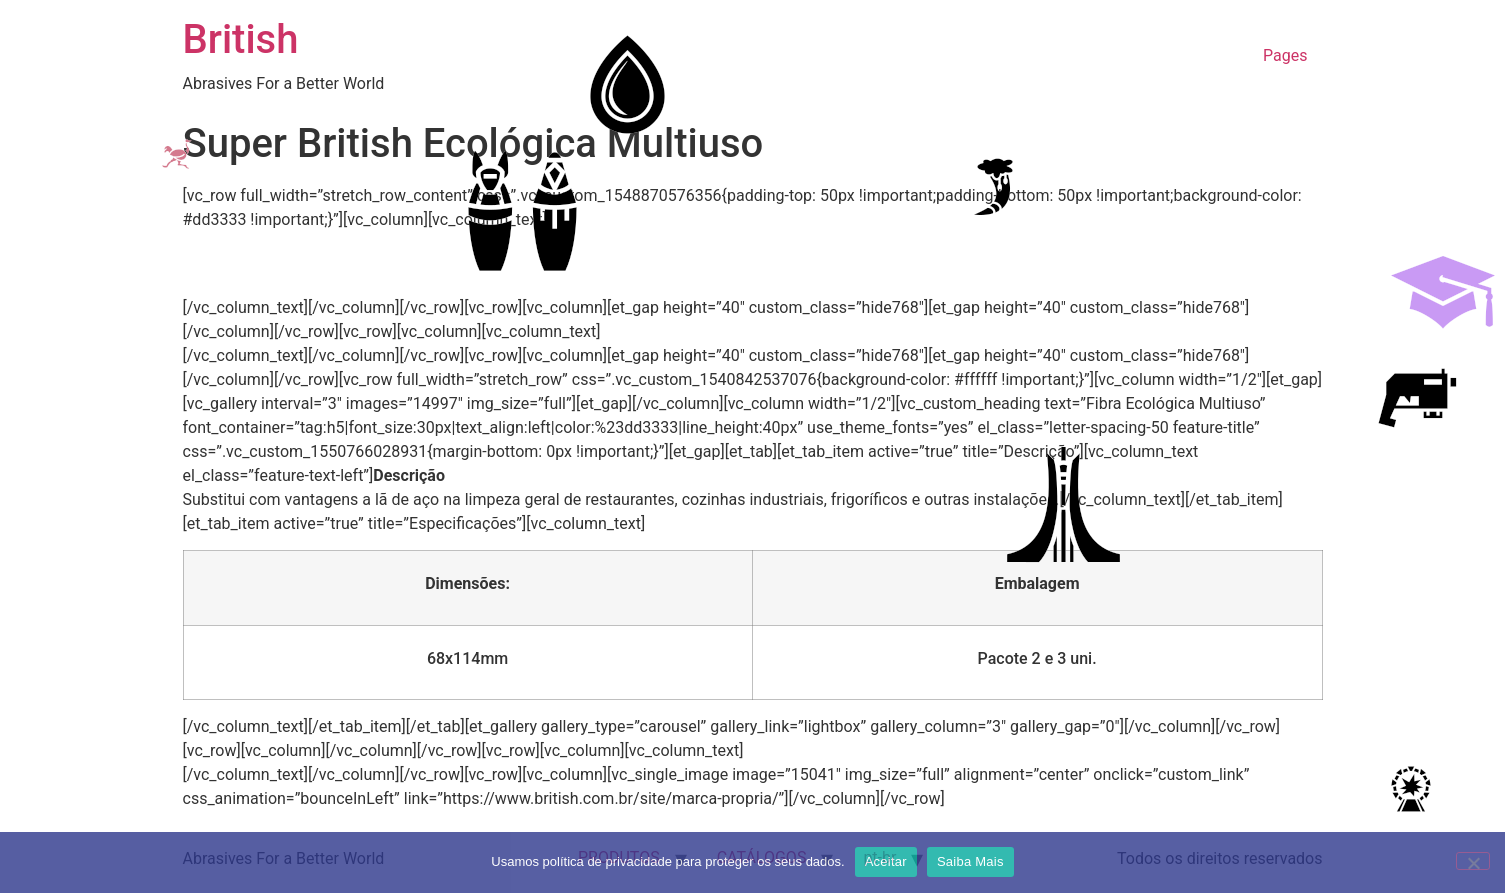 Image resolution: width=1505 pixels, height=893 pixels. I want to click on access education or learning features, so click(1443, 293).